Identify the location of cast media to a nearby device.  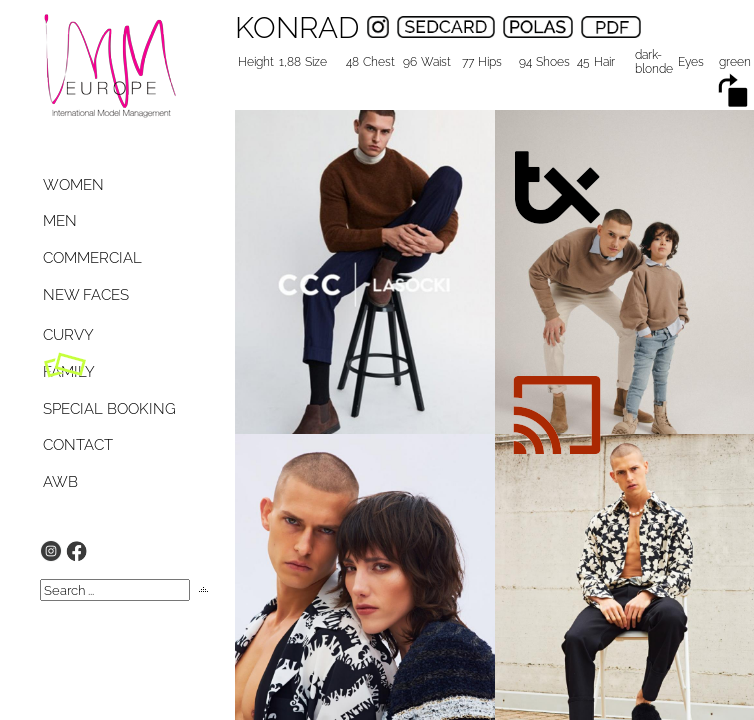
(557, 415).